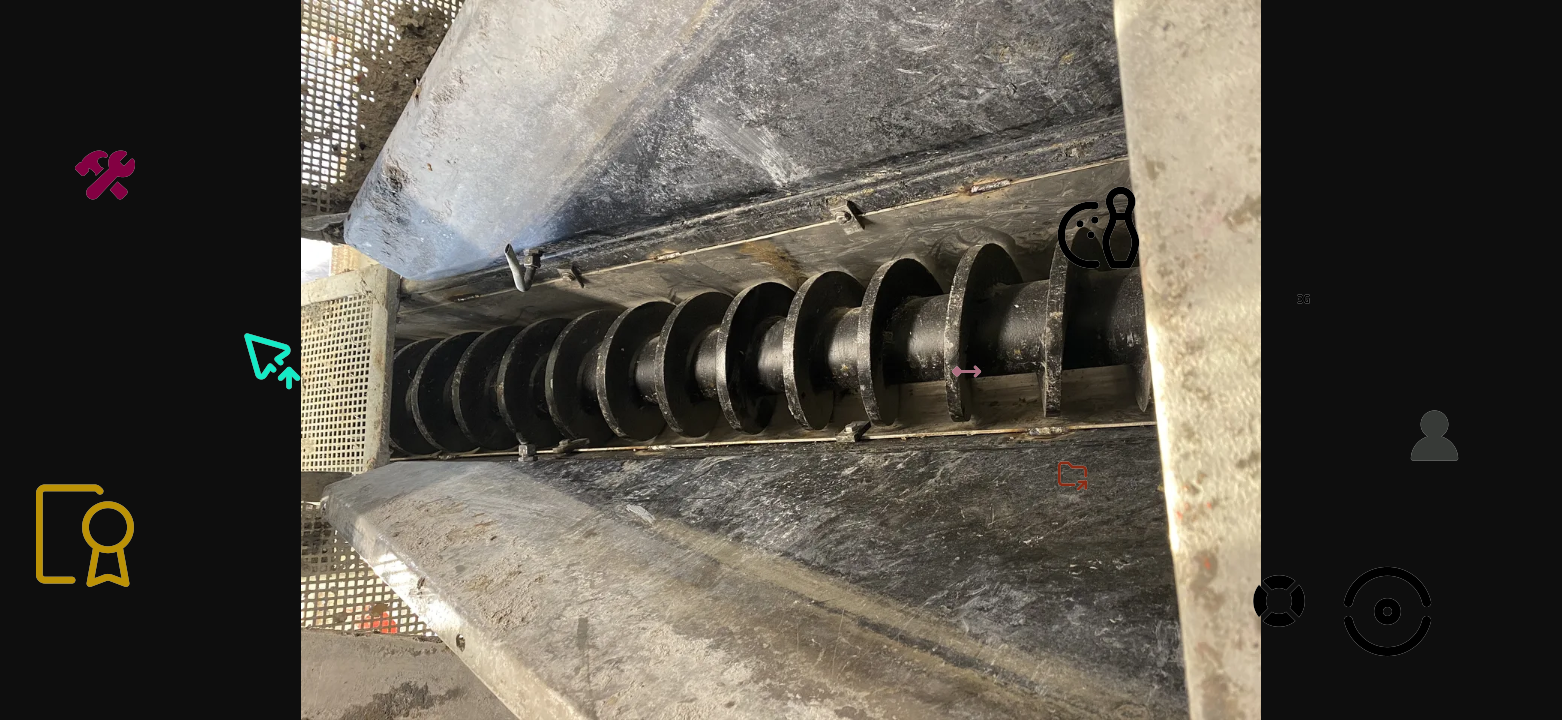 This screenshot has height=720, width=1562. I want to click on browse bowling alleys nearby, so click(1098, 227).